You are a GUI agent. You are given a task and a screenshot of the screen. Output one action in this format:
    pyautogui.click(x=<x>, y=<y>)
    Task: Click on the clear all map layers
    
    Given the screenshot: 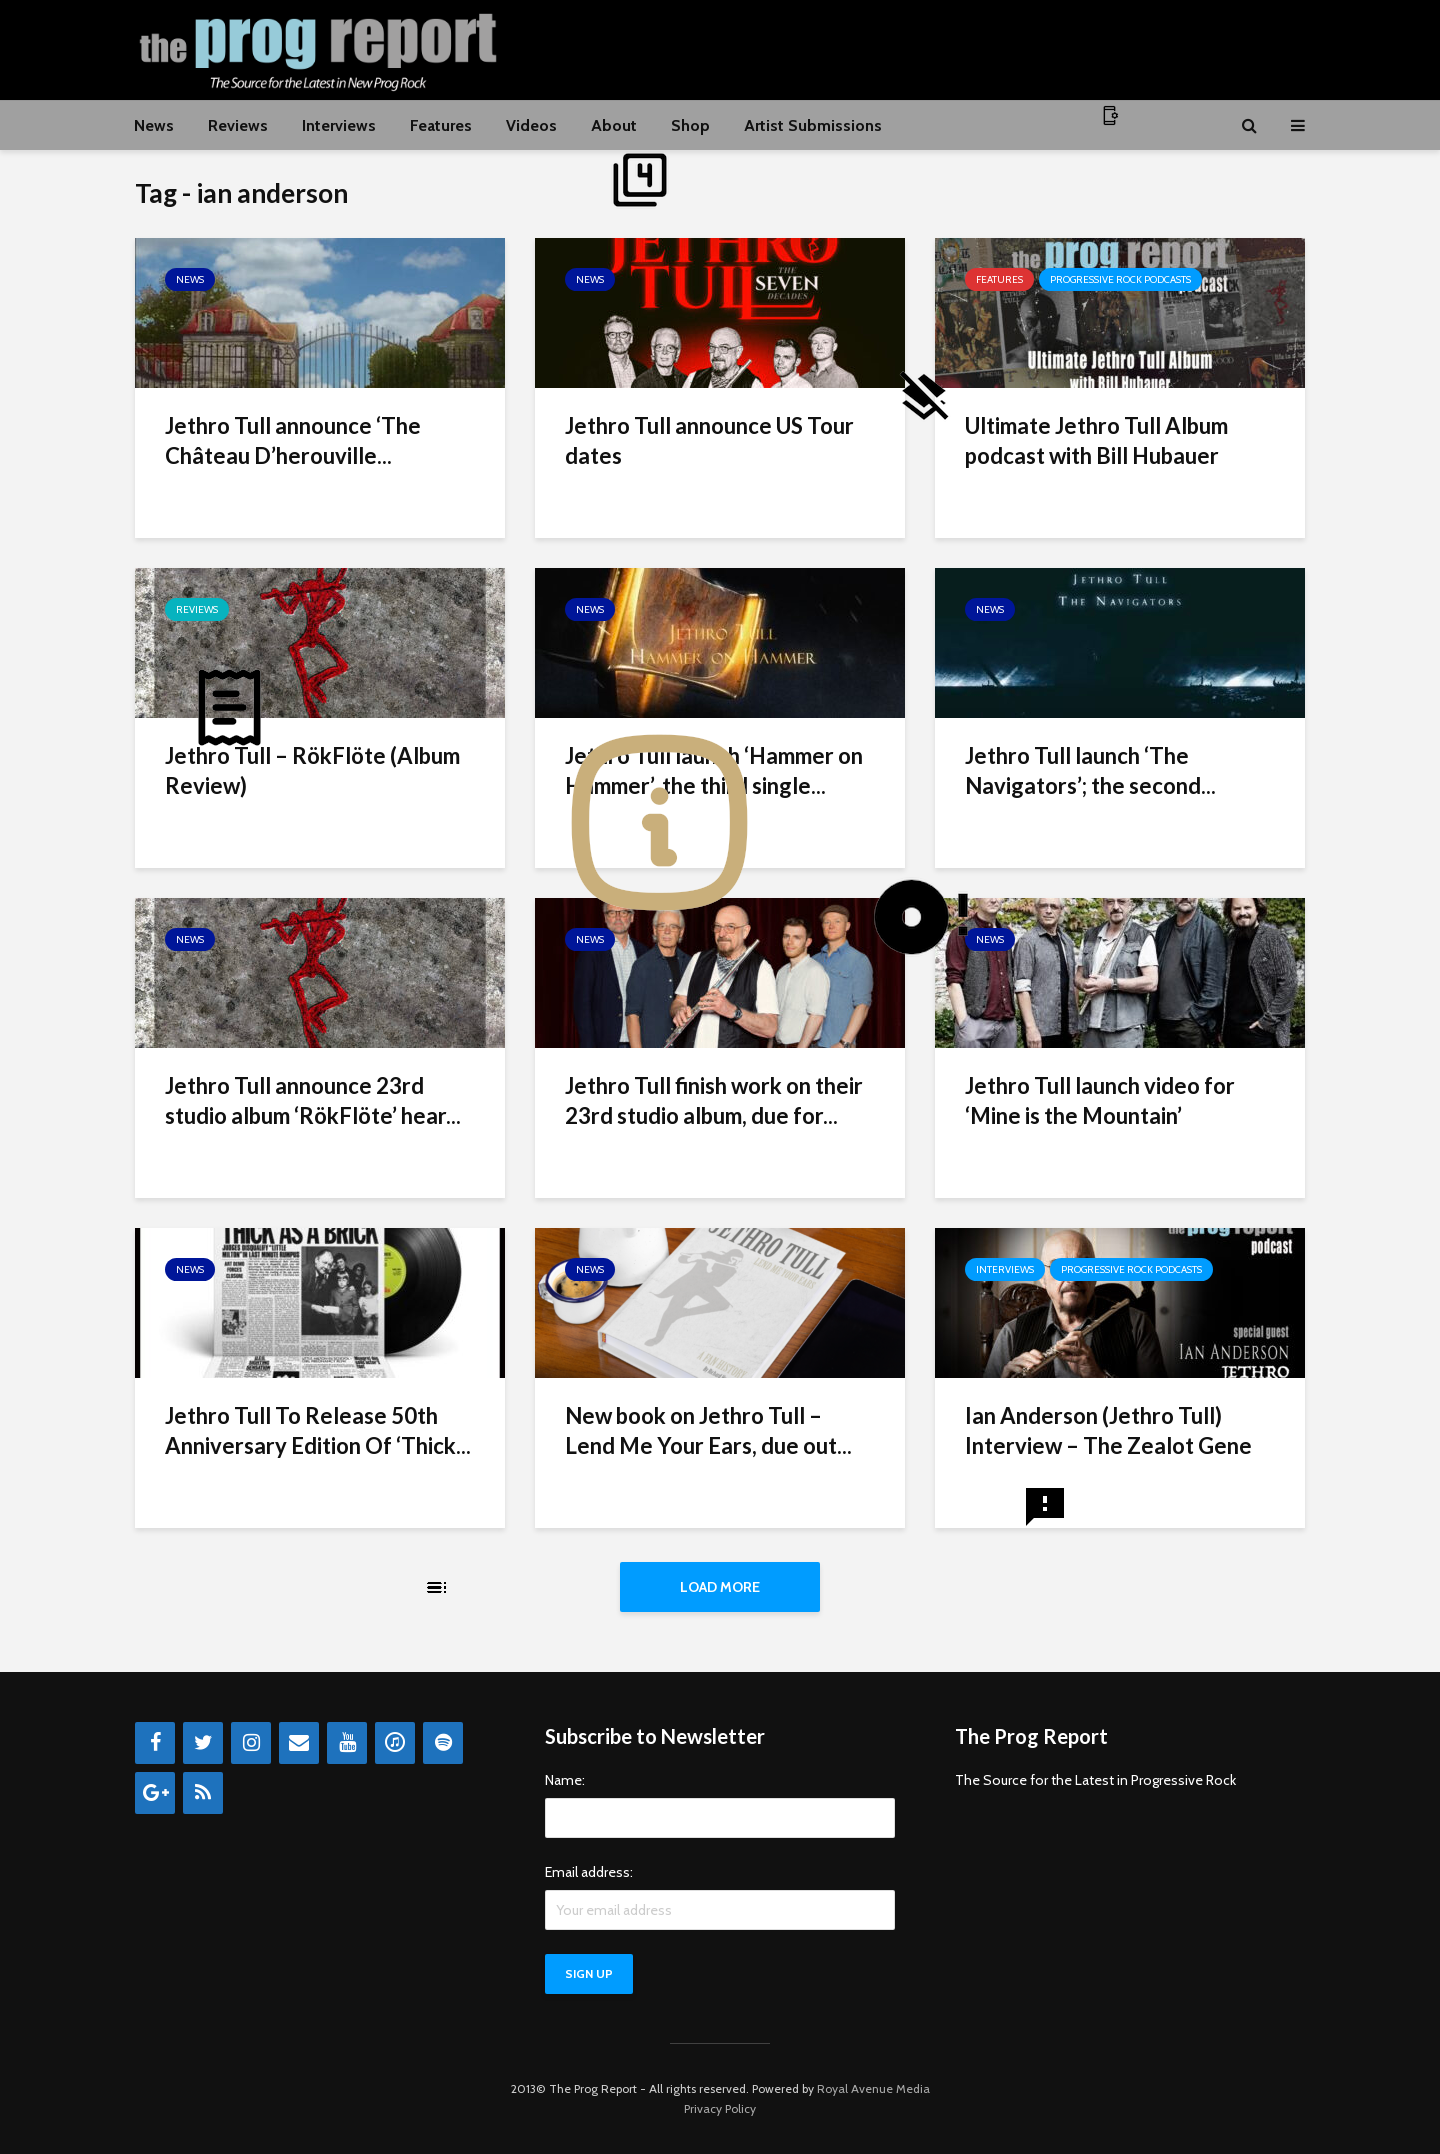 What is the action you would take?
    pyautogui.click(x=924, y=398)
    